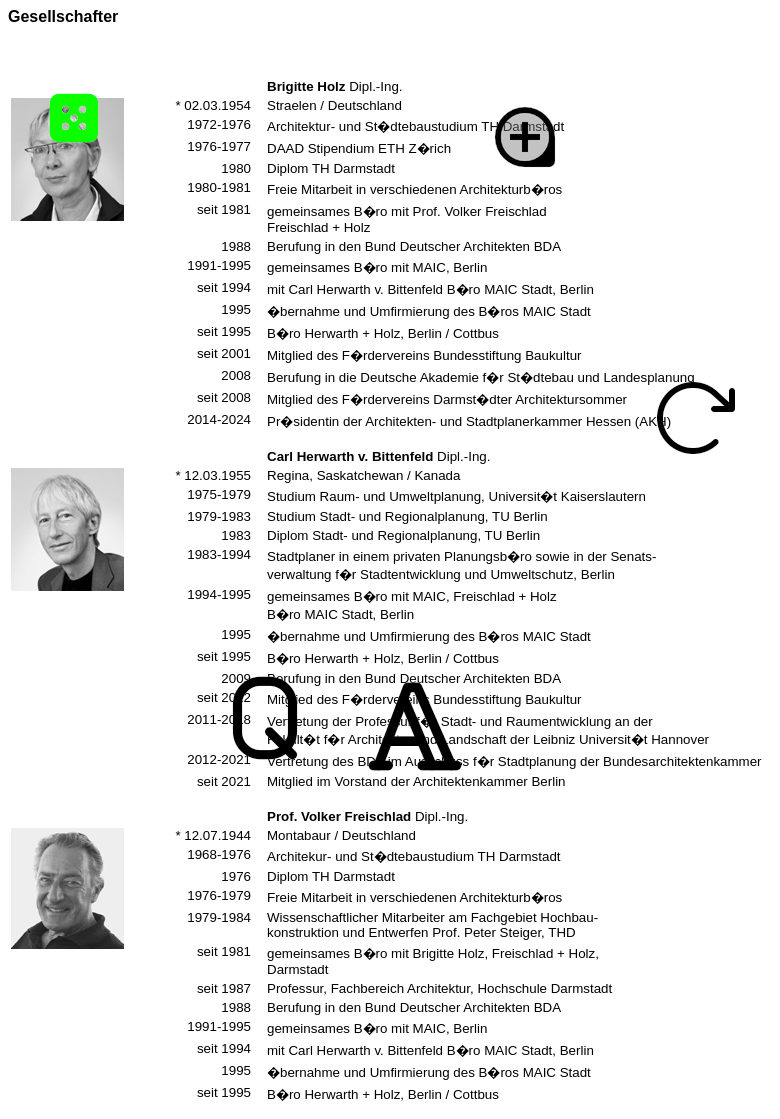 Image resolution: width=780 pixels, height=1119 pixels. Describe the element at coordinates (693, 418) in the screenshot. I see `refresh or reload content` at that location.